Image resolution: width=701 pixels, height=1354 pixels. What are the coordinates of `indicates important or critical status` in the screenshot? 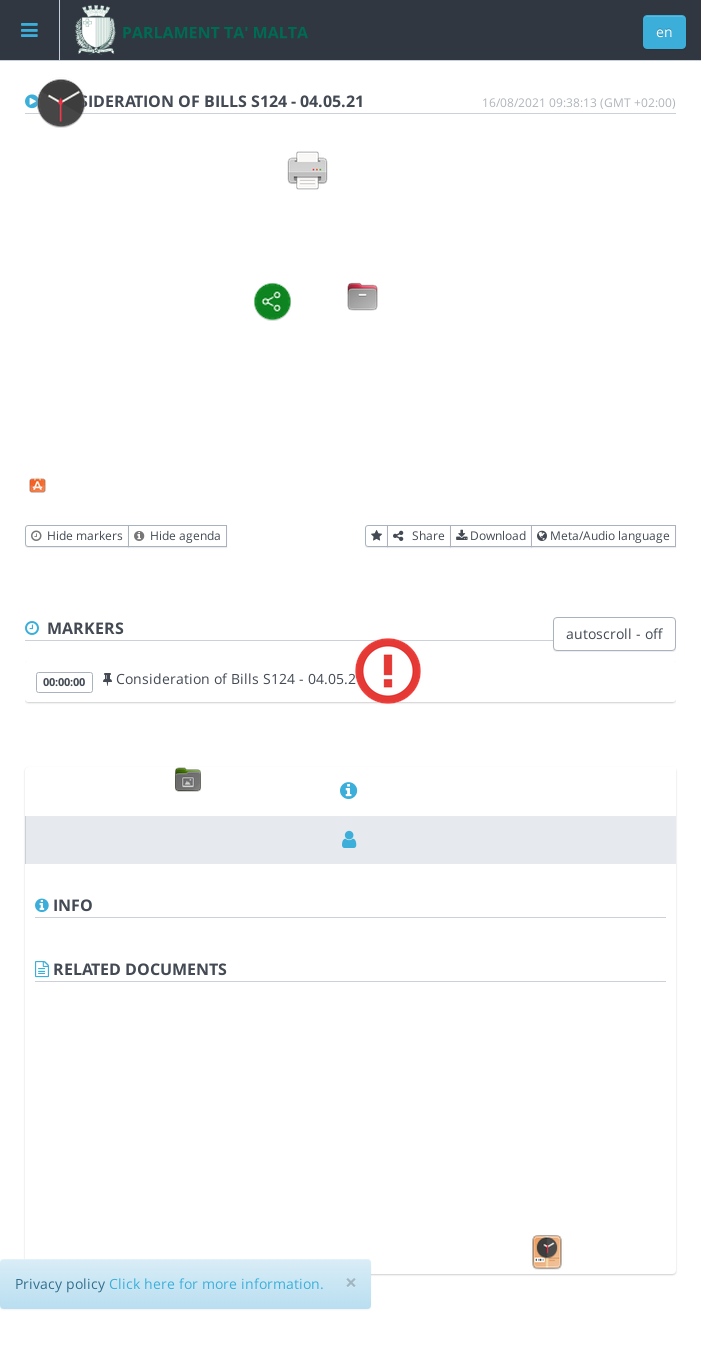 It's located at (388, 671).